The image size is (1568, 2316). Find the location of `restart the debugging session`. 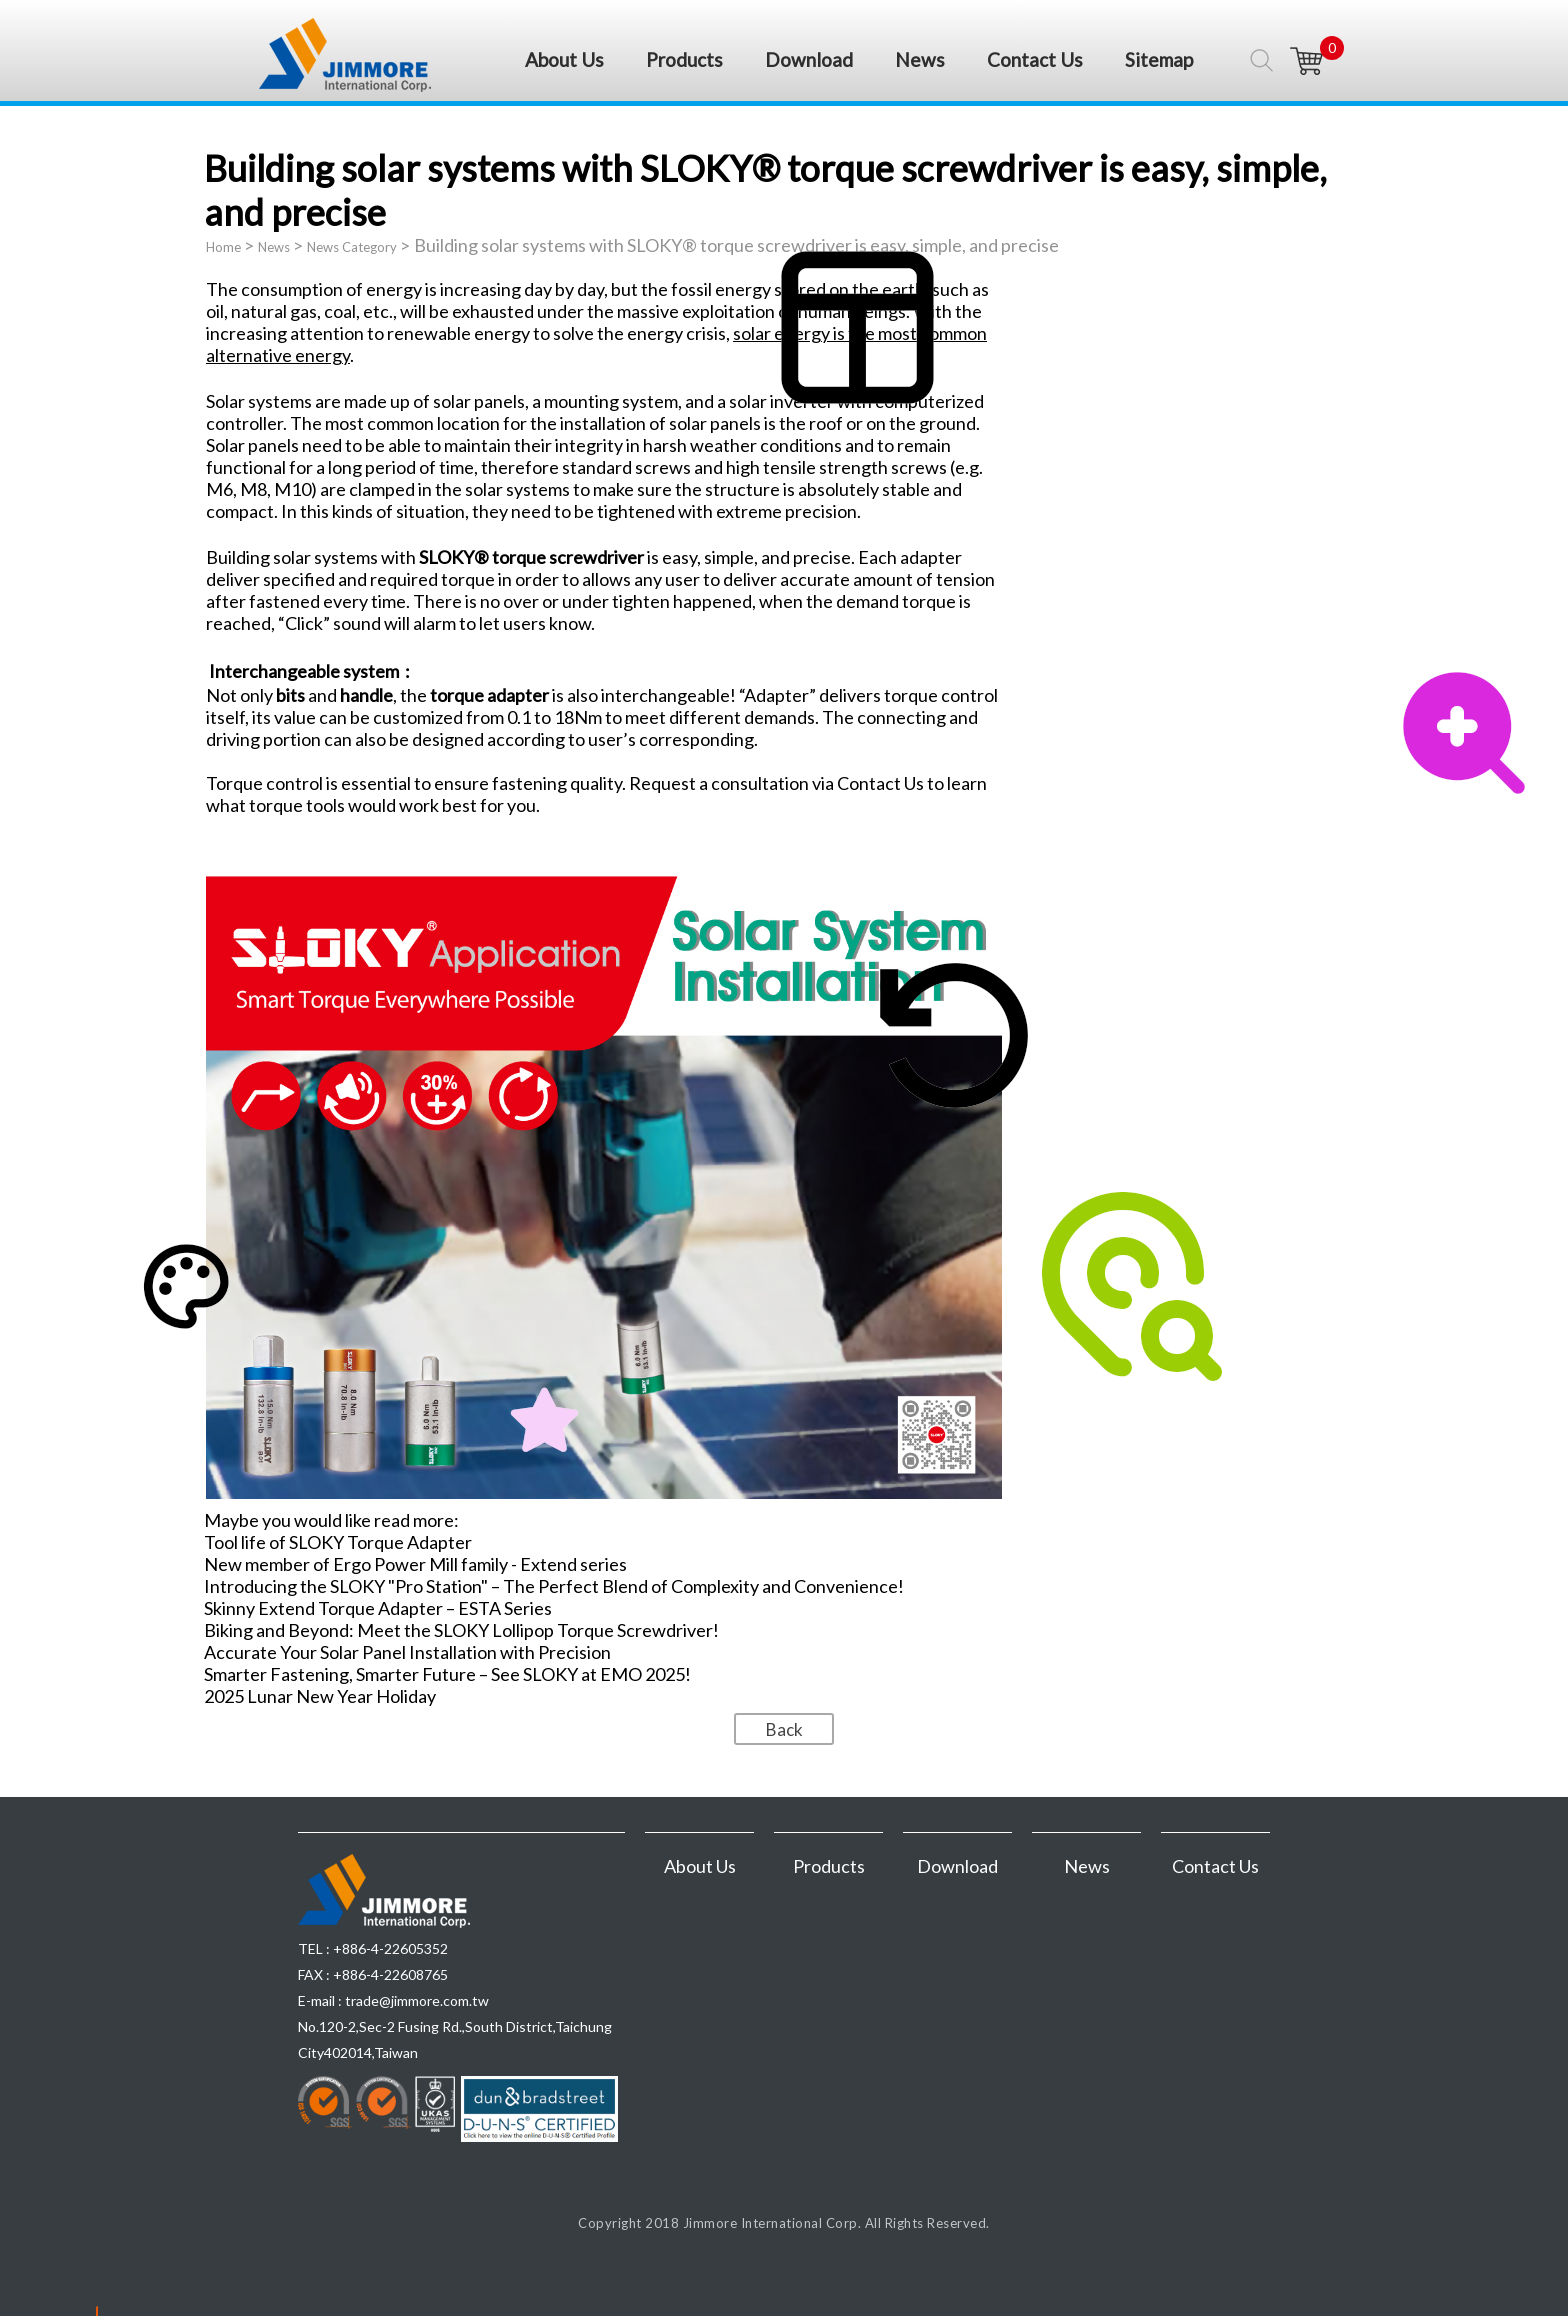

restart the debugging session is located at coordinates (952, 1035).